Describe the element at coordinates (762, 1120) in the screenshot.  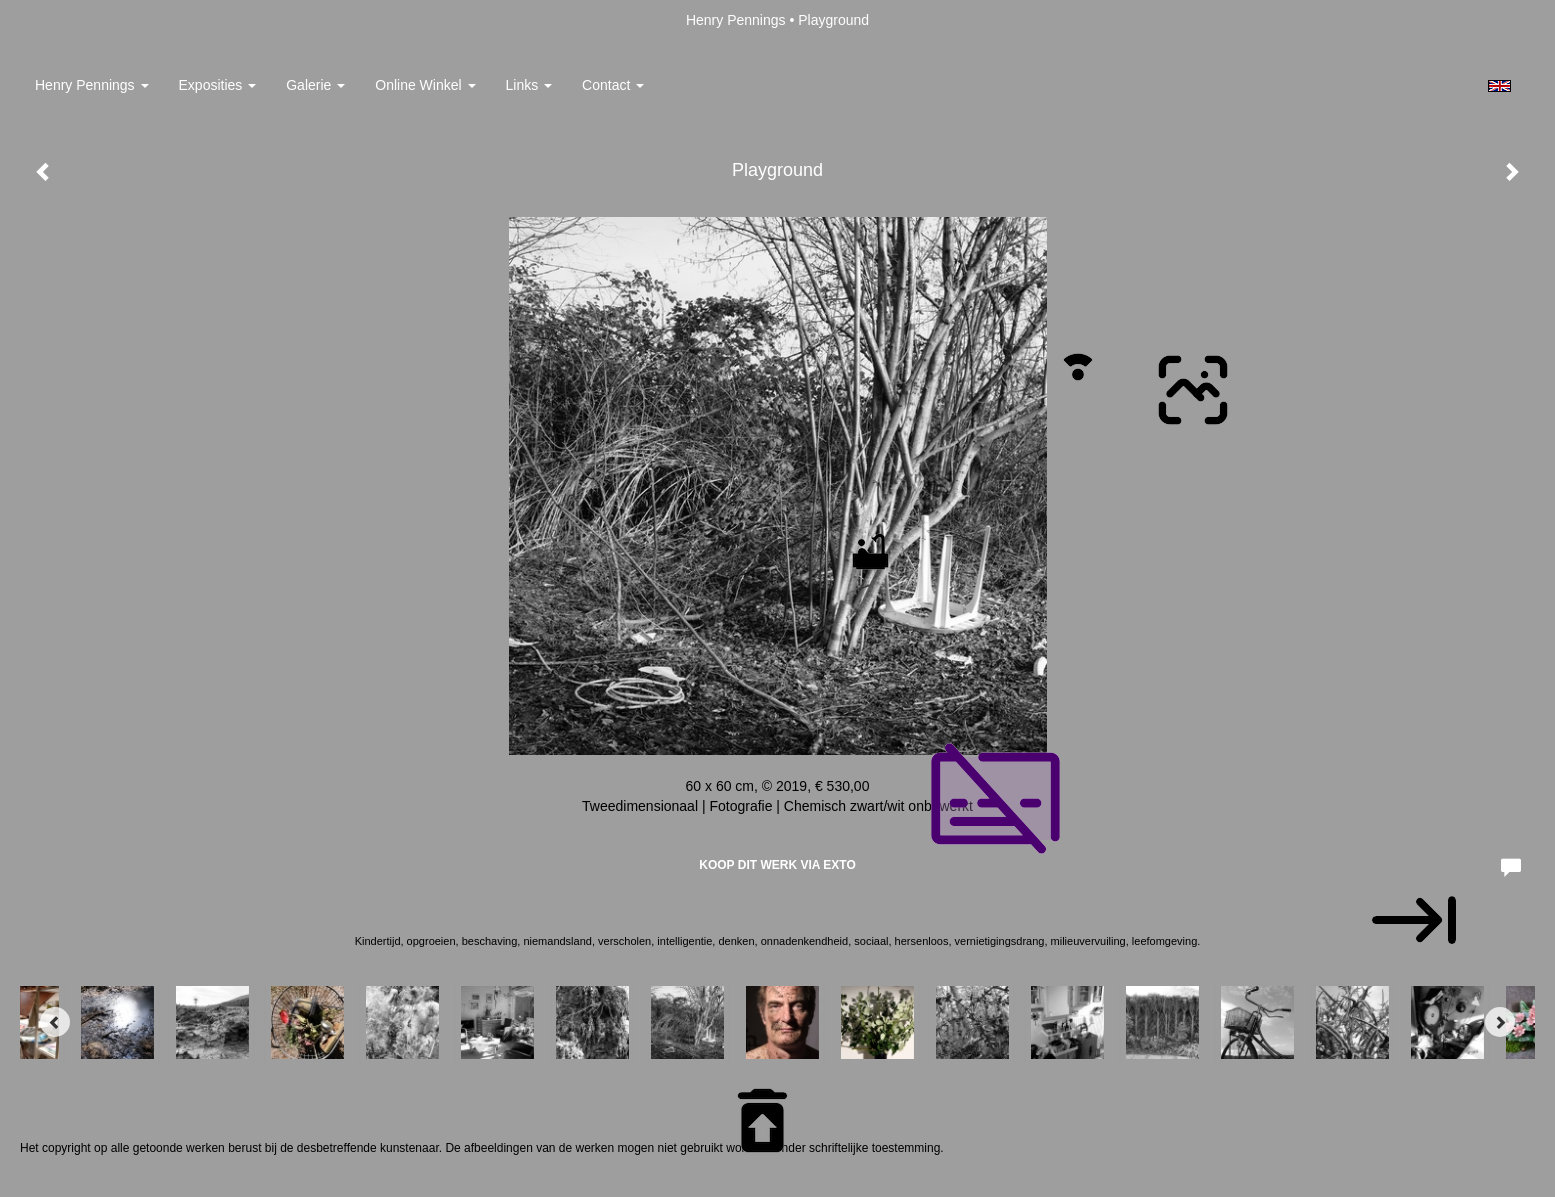
I see `restore a deleted item from trash` at that location.